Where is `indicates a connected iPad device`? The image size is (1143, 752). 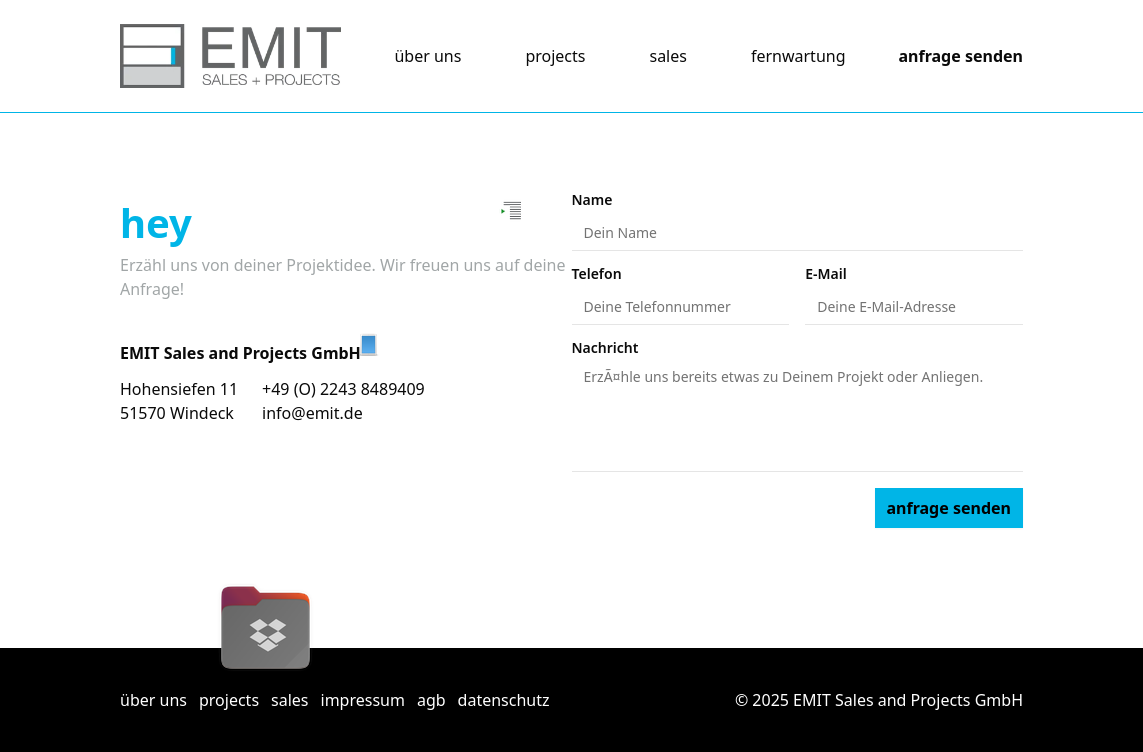
indicates a connected iPad device is located at coordinates (368, 344).